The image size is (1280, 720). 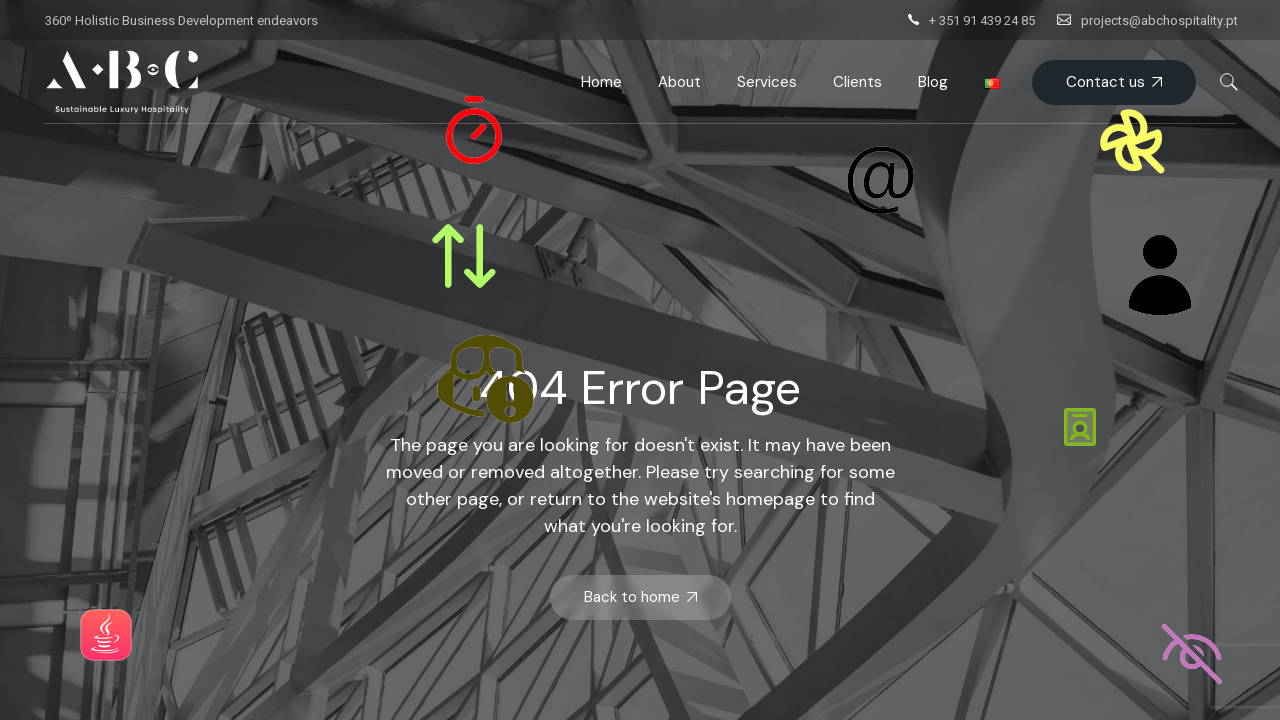 I want to click on hide password or sensitive text, so click(x=1192, y=654).